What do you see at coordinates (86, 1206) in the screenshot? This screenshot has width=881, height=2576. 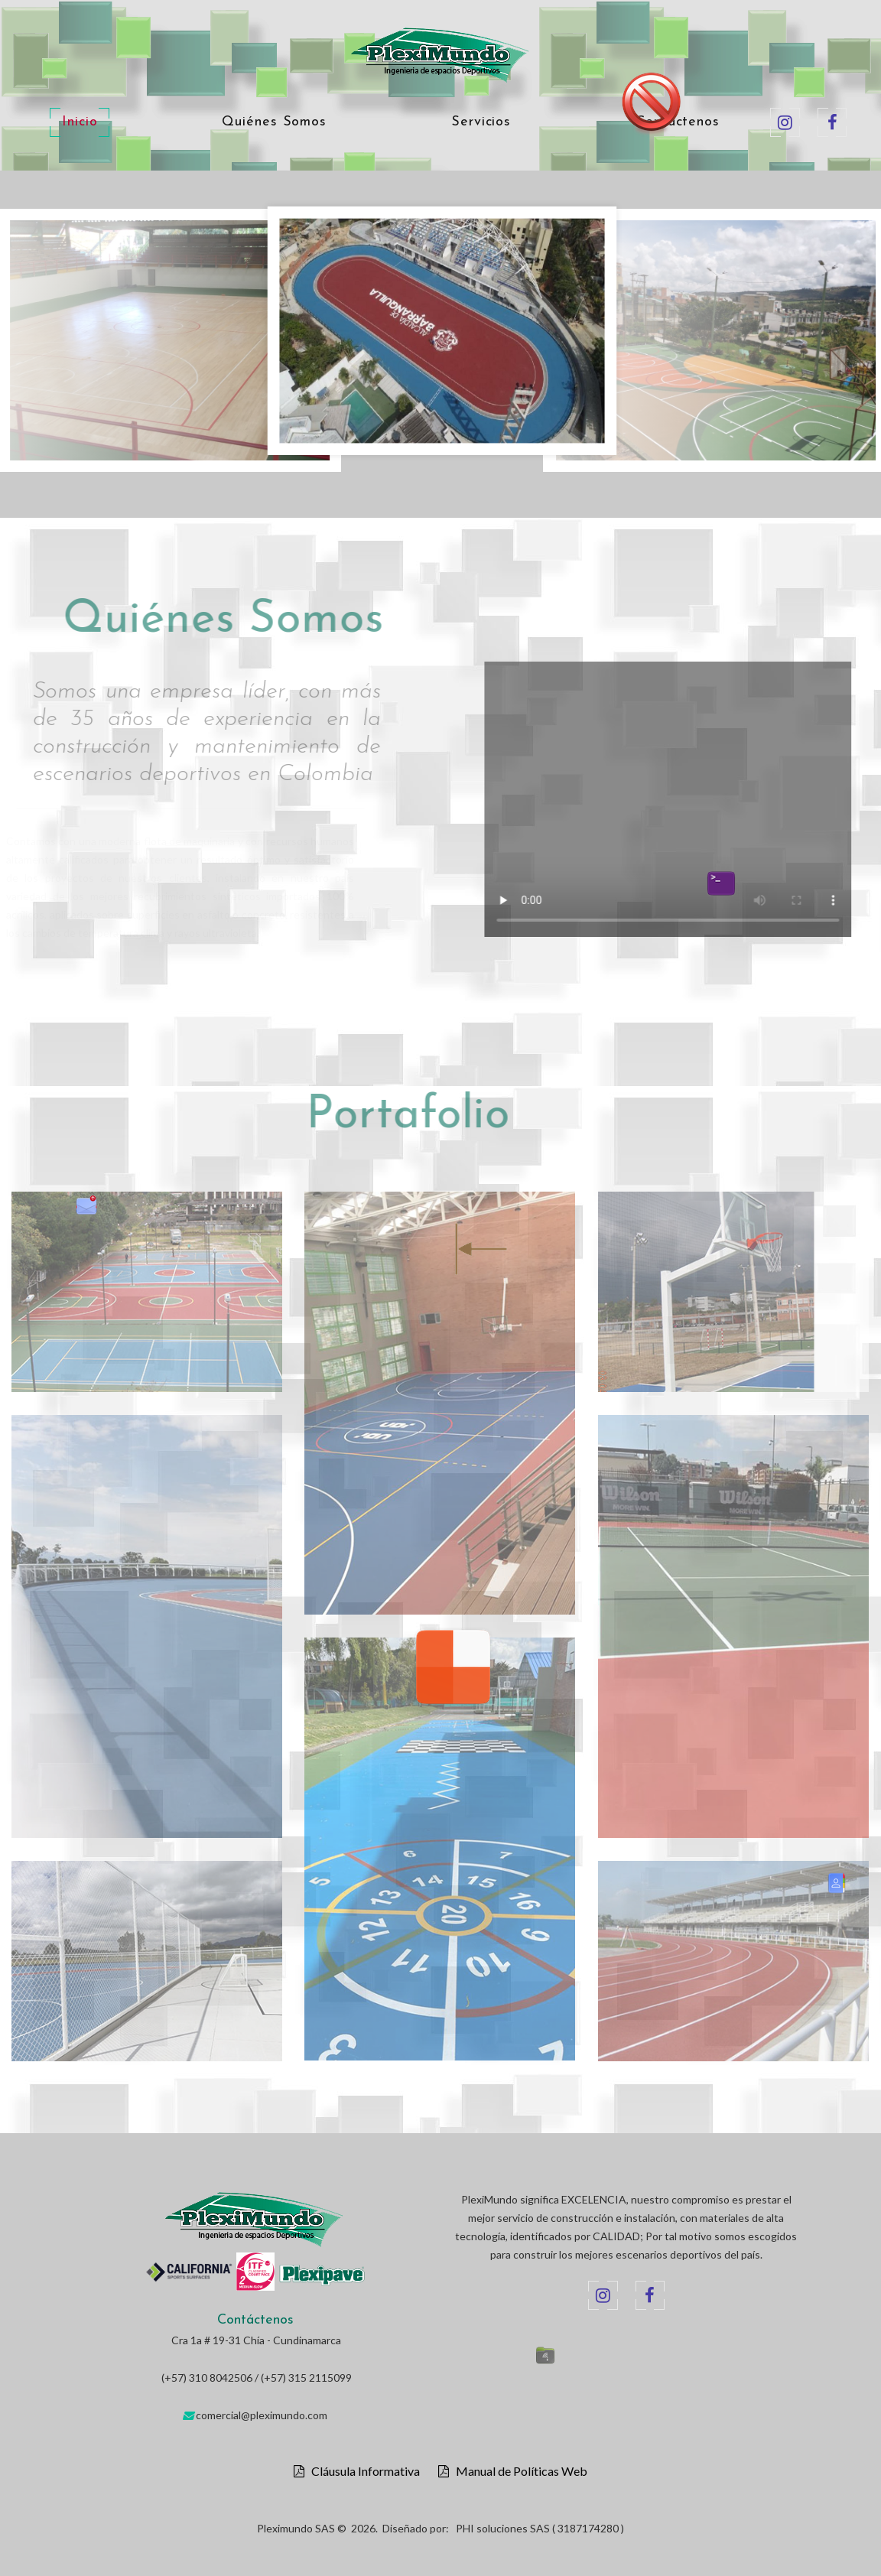 I see `send an email or message` at bounding box center [86, 1206].